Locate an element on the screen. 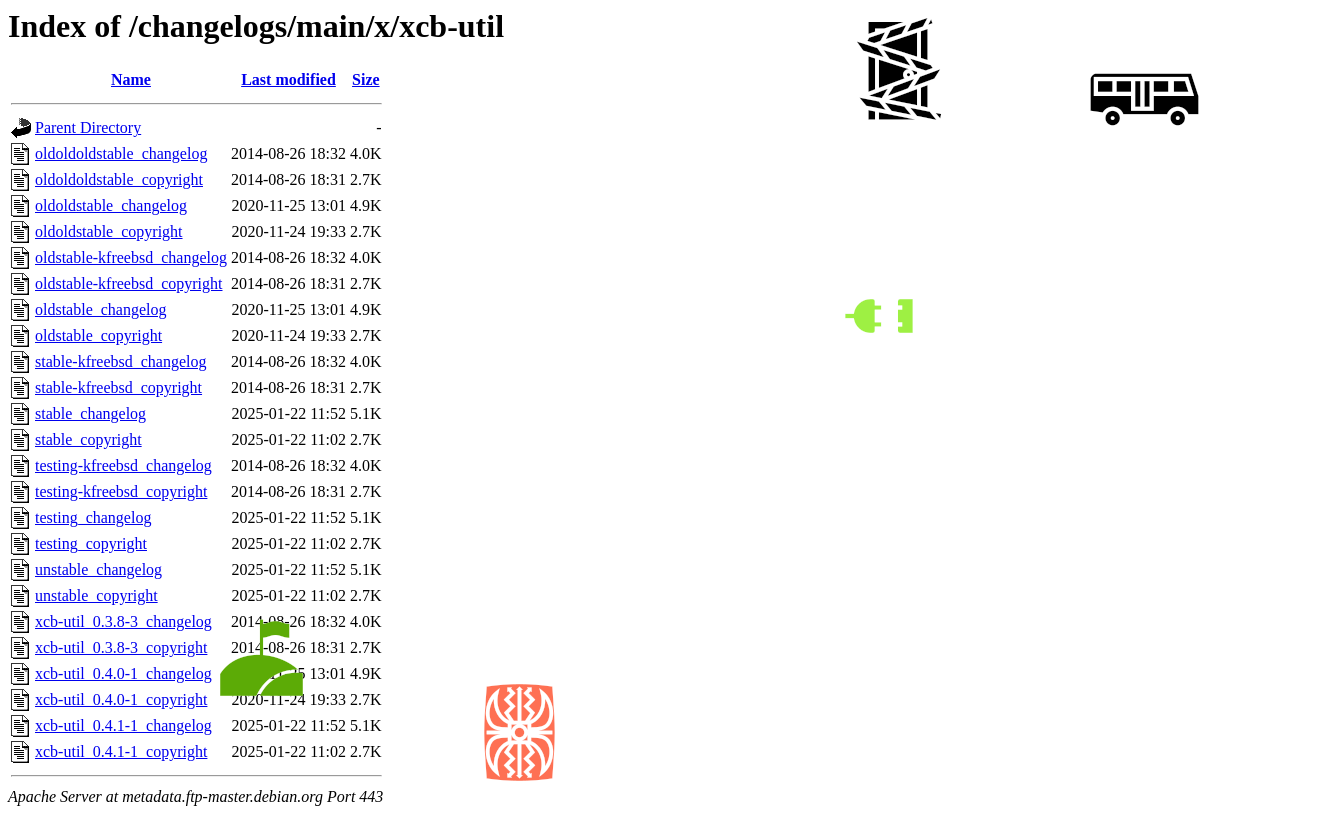 This screenshot has width=1339, height=814. capture territory or claim a strategic point is located at coordinates (261, 654).